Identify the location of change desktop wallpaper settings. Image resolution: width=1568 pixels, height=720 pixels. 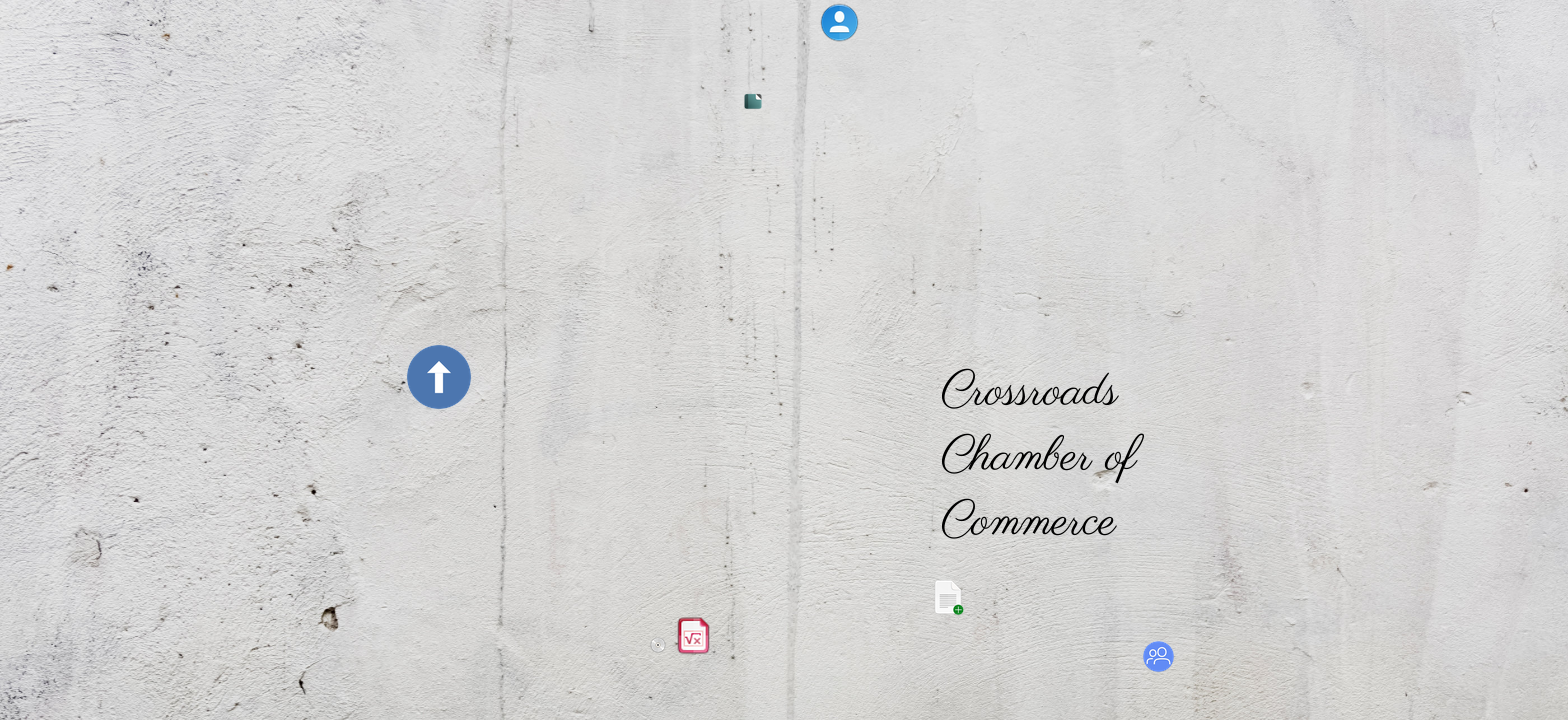
(753, 101).